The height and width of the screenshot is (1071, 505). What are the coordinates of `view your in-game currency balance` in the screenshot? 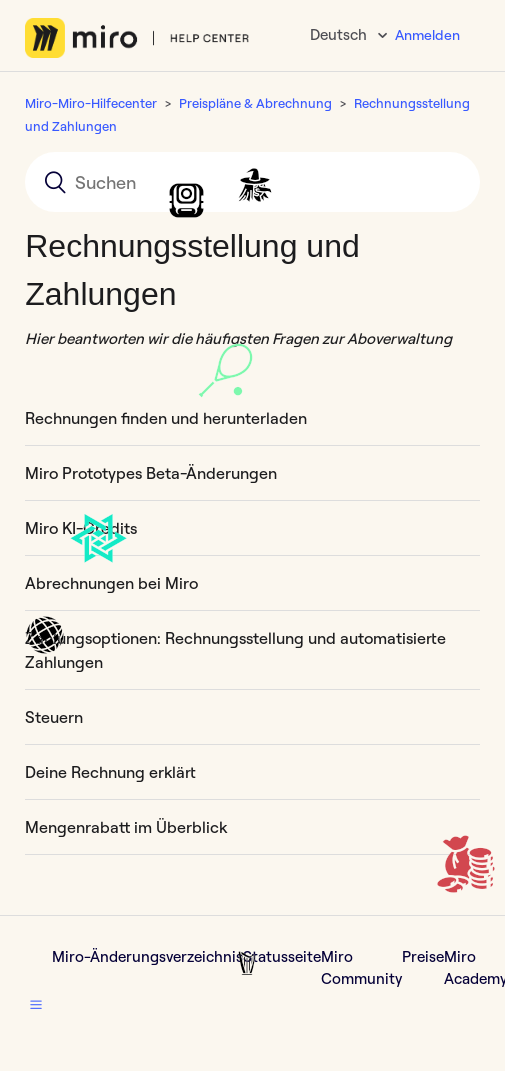 It's located at (466, 864).